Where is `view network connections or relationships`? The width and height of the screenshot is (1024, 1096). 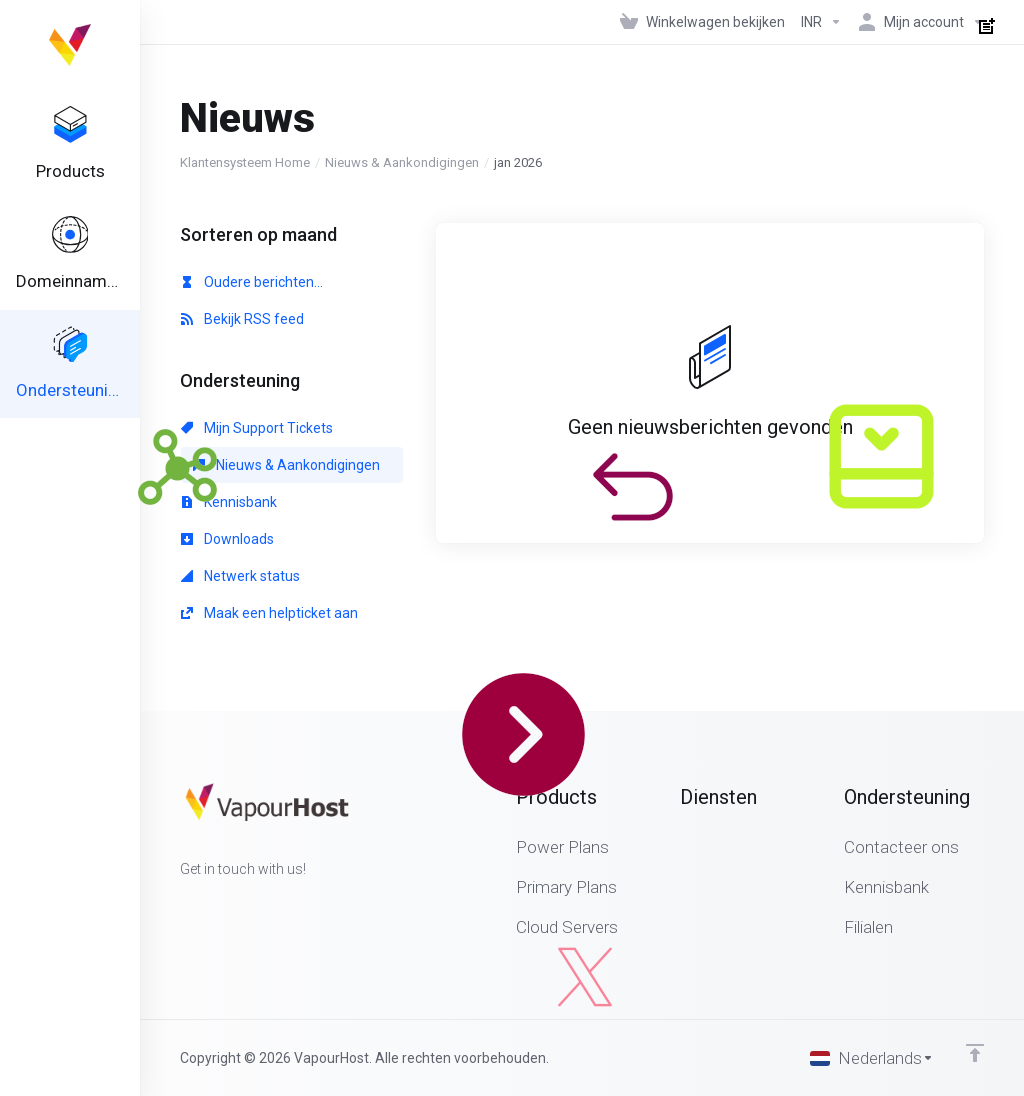 view network connections or relationships is located at coordinates (177, 468).